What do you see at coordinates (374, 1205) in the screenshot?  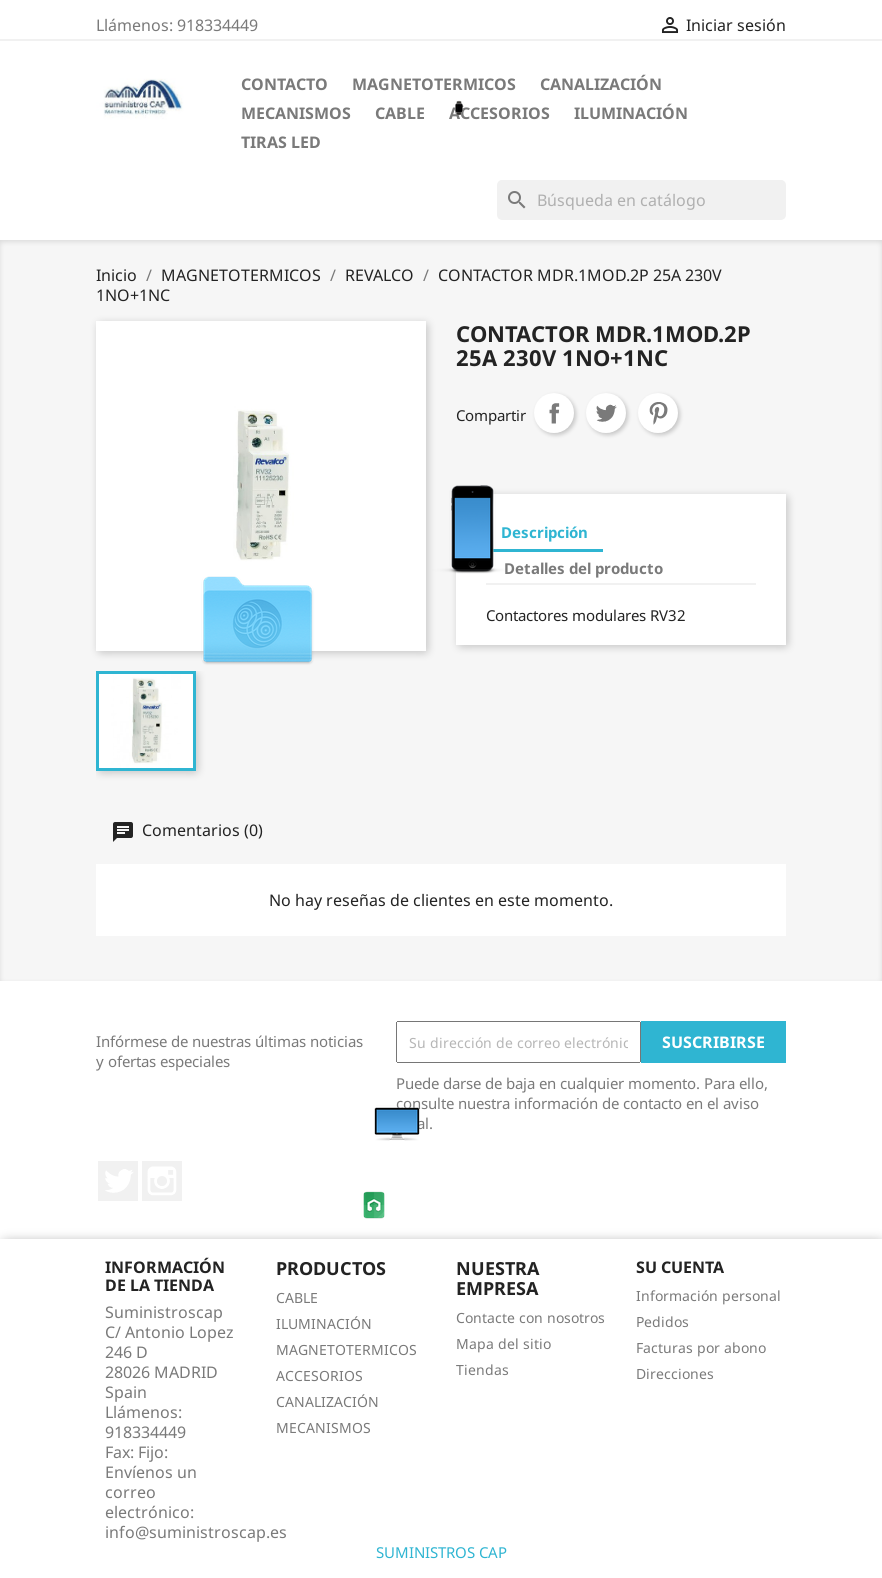 I see `an LMMS music project file` at bounding box center [374, 1205].